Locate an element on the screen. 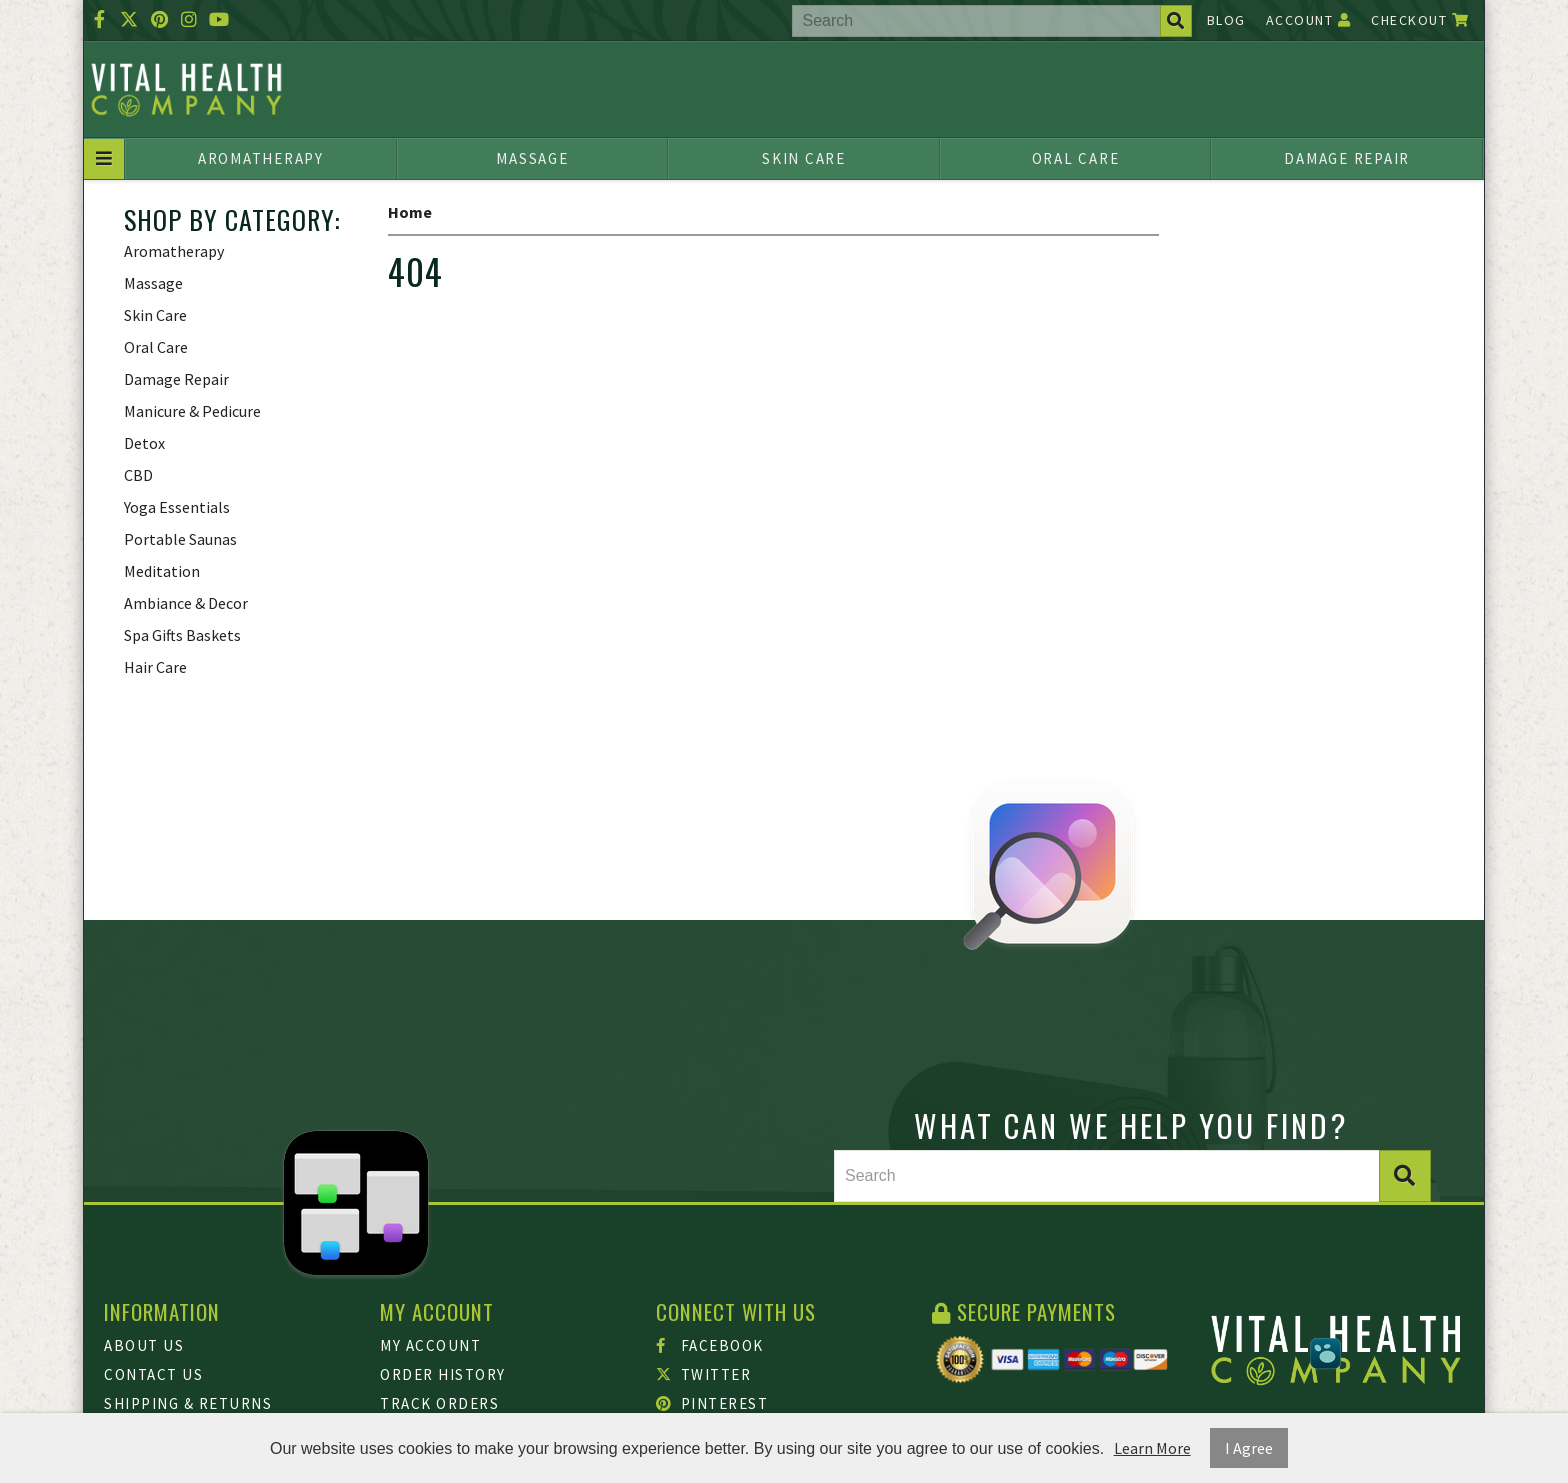 The height and width of the screenshot is (1483, 1568). open gnome loupe image viewer is located at coordinates (1052, 863).